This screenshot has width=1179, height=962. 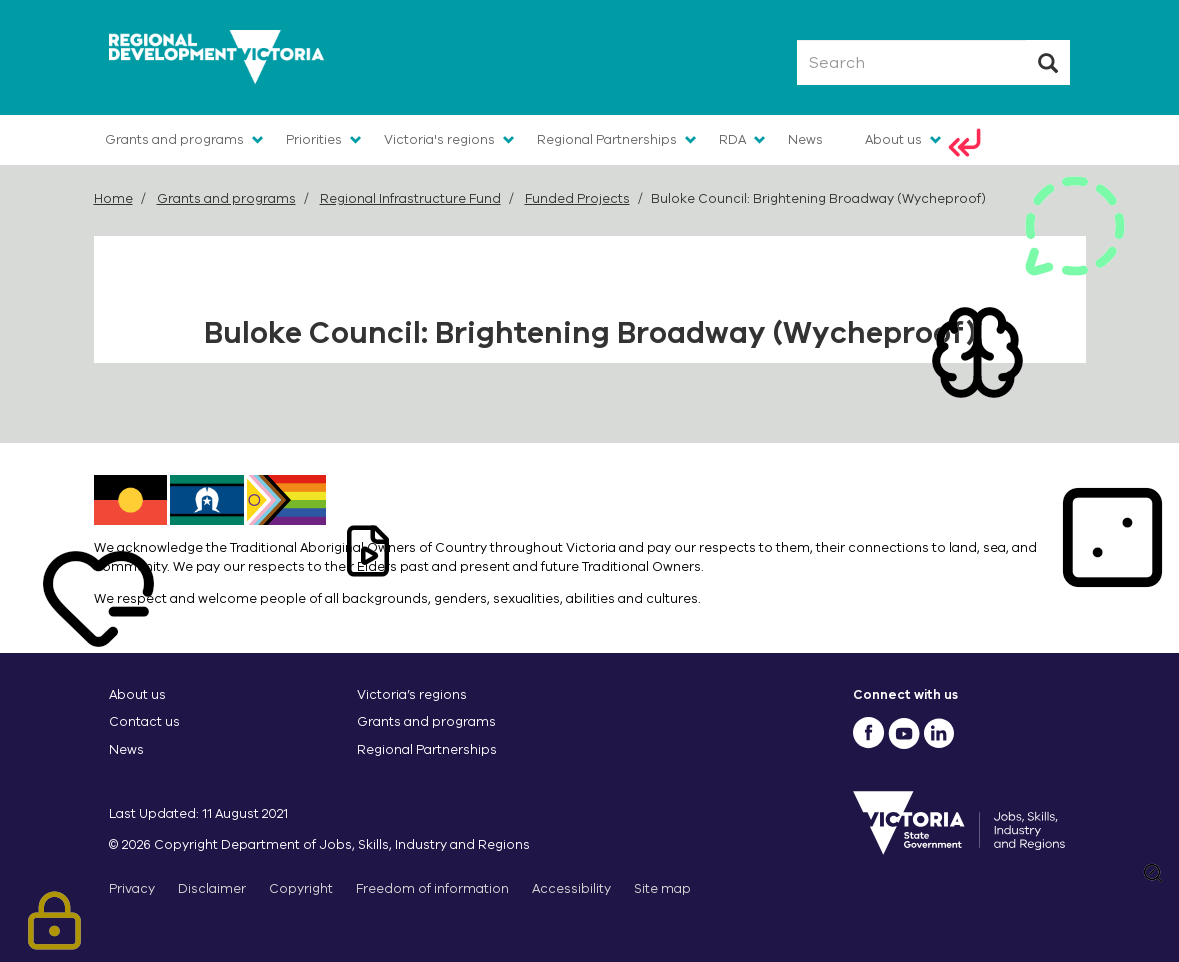 What do you see at coordinates (98, 596) in the screenshot?
I see `remove from favorites` at bounding box center [98, 596].